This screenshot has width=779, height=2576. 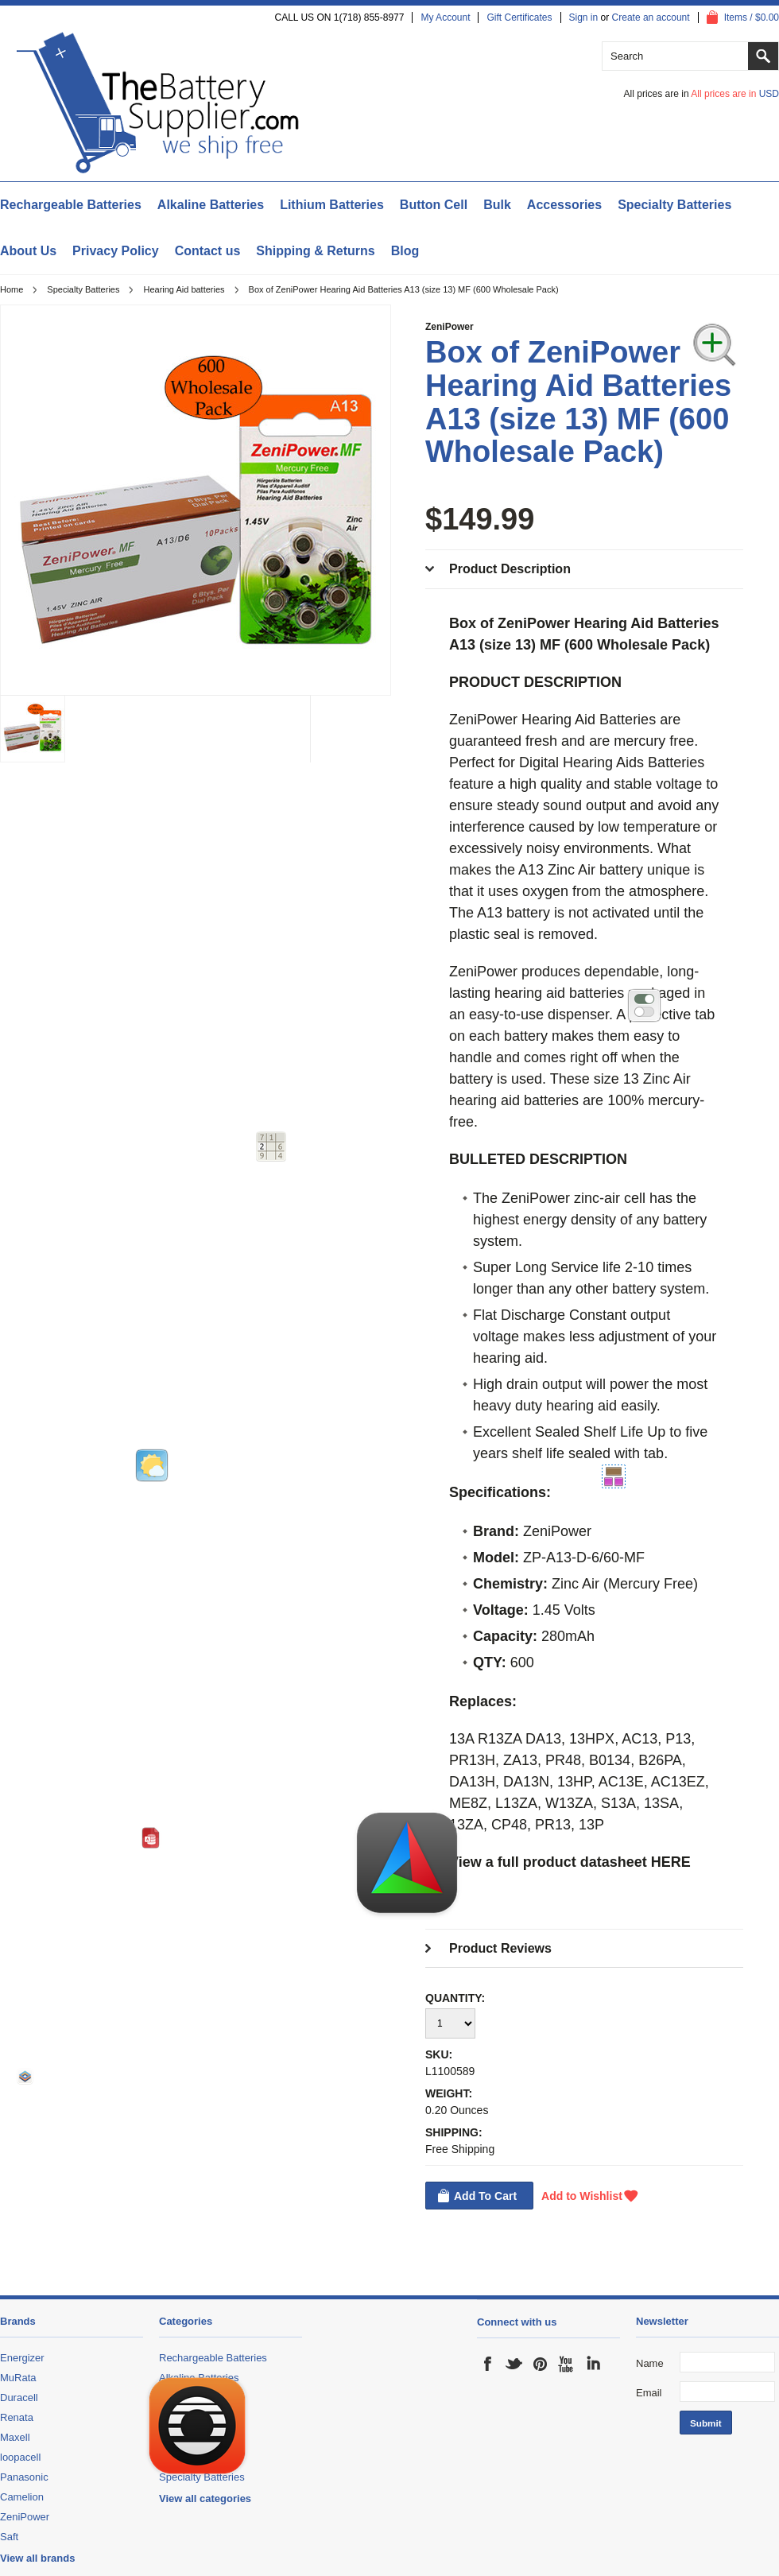 I want to click on open ripcord messaging app, so click(x=25, y=2076).